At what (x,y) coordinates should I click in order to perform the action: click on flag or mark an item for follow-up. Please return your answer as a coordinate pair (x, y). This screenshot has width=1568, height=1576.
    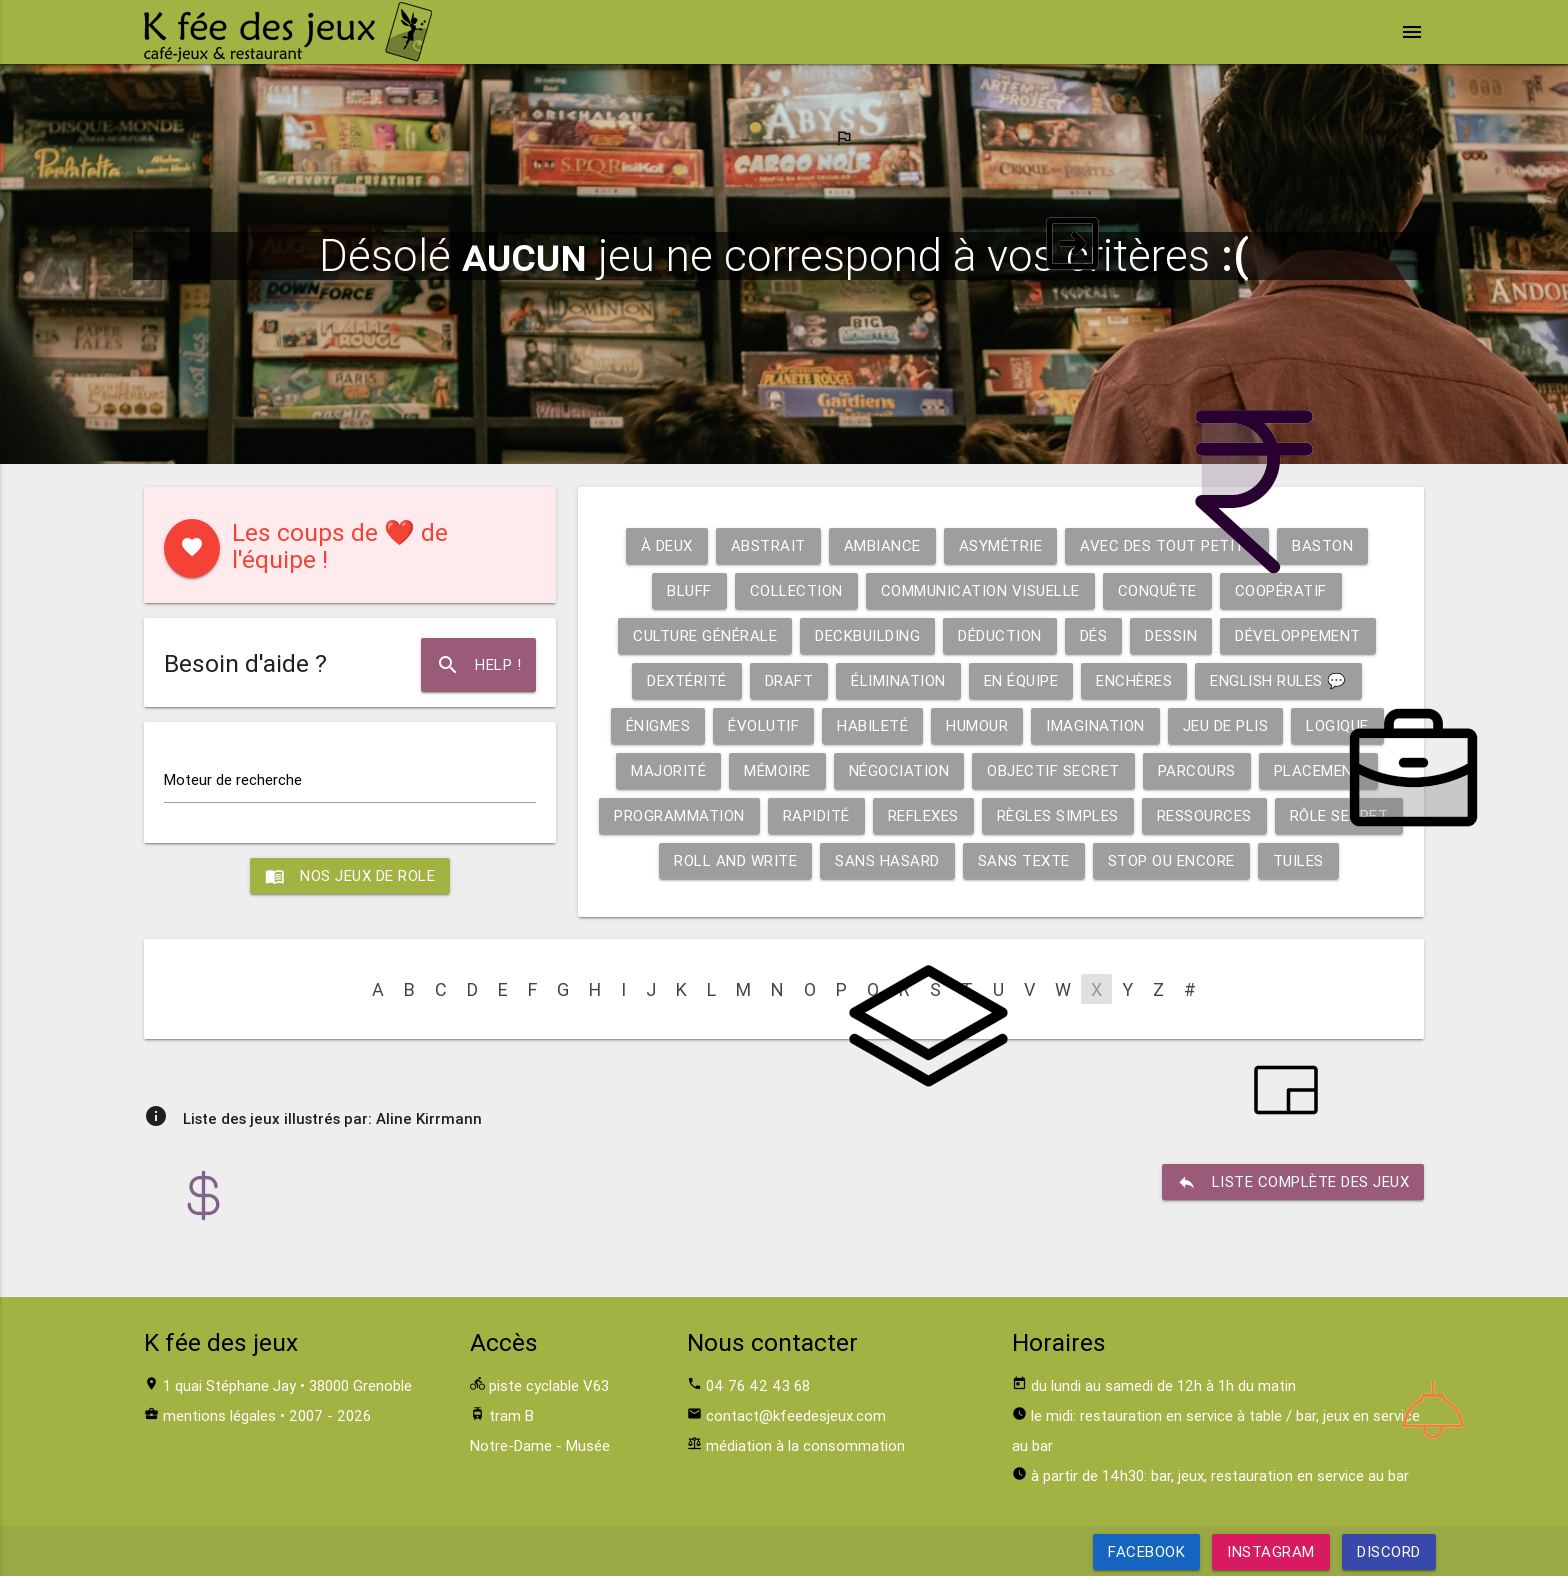
    Looking at the image, I should click on (844, 138).